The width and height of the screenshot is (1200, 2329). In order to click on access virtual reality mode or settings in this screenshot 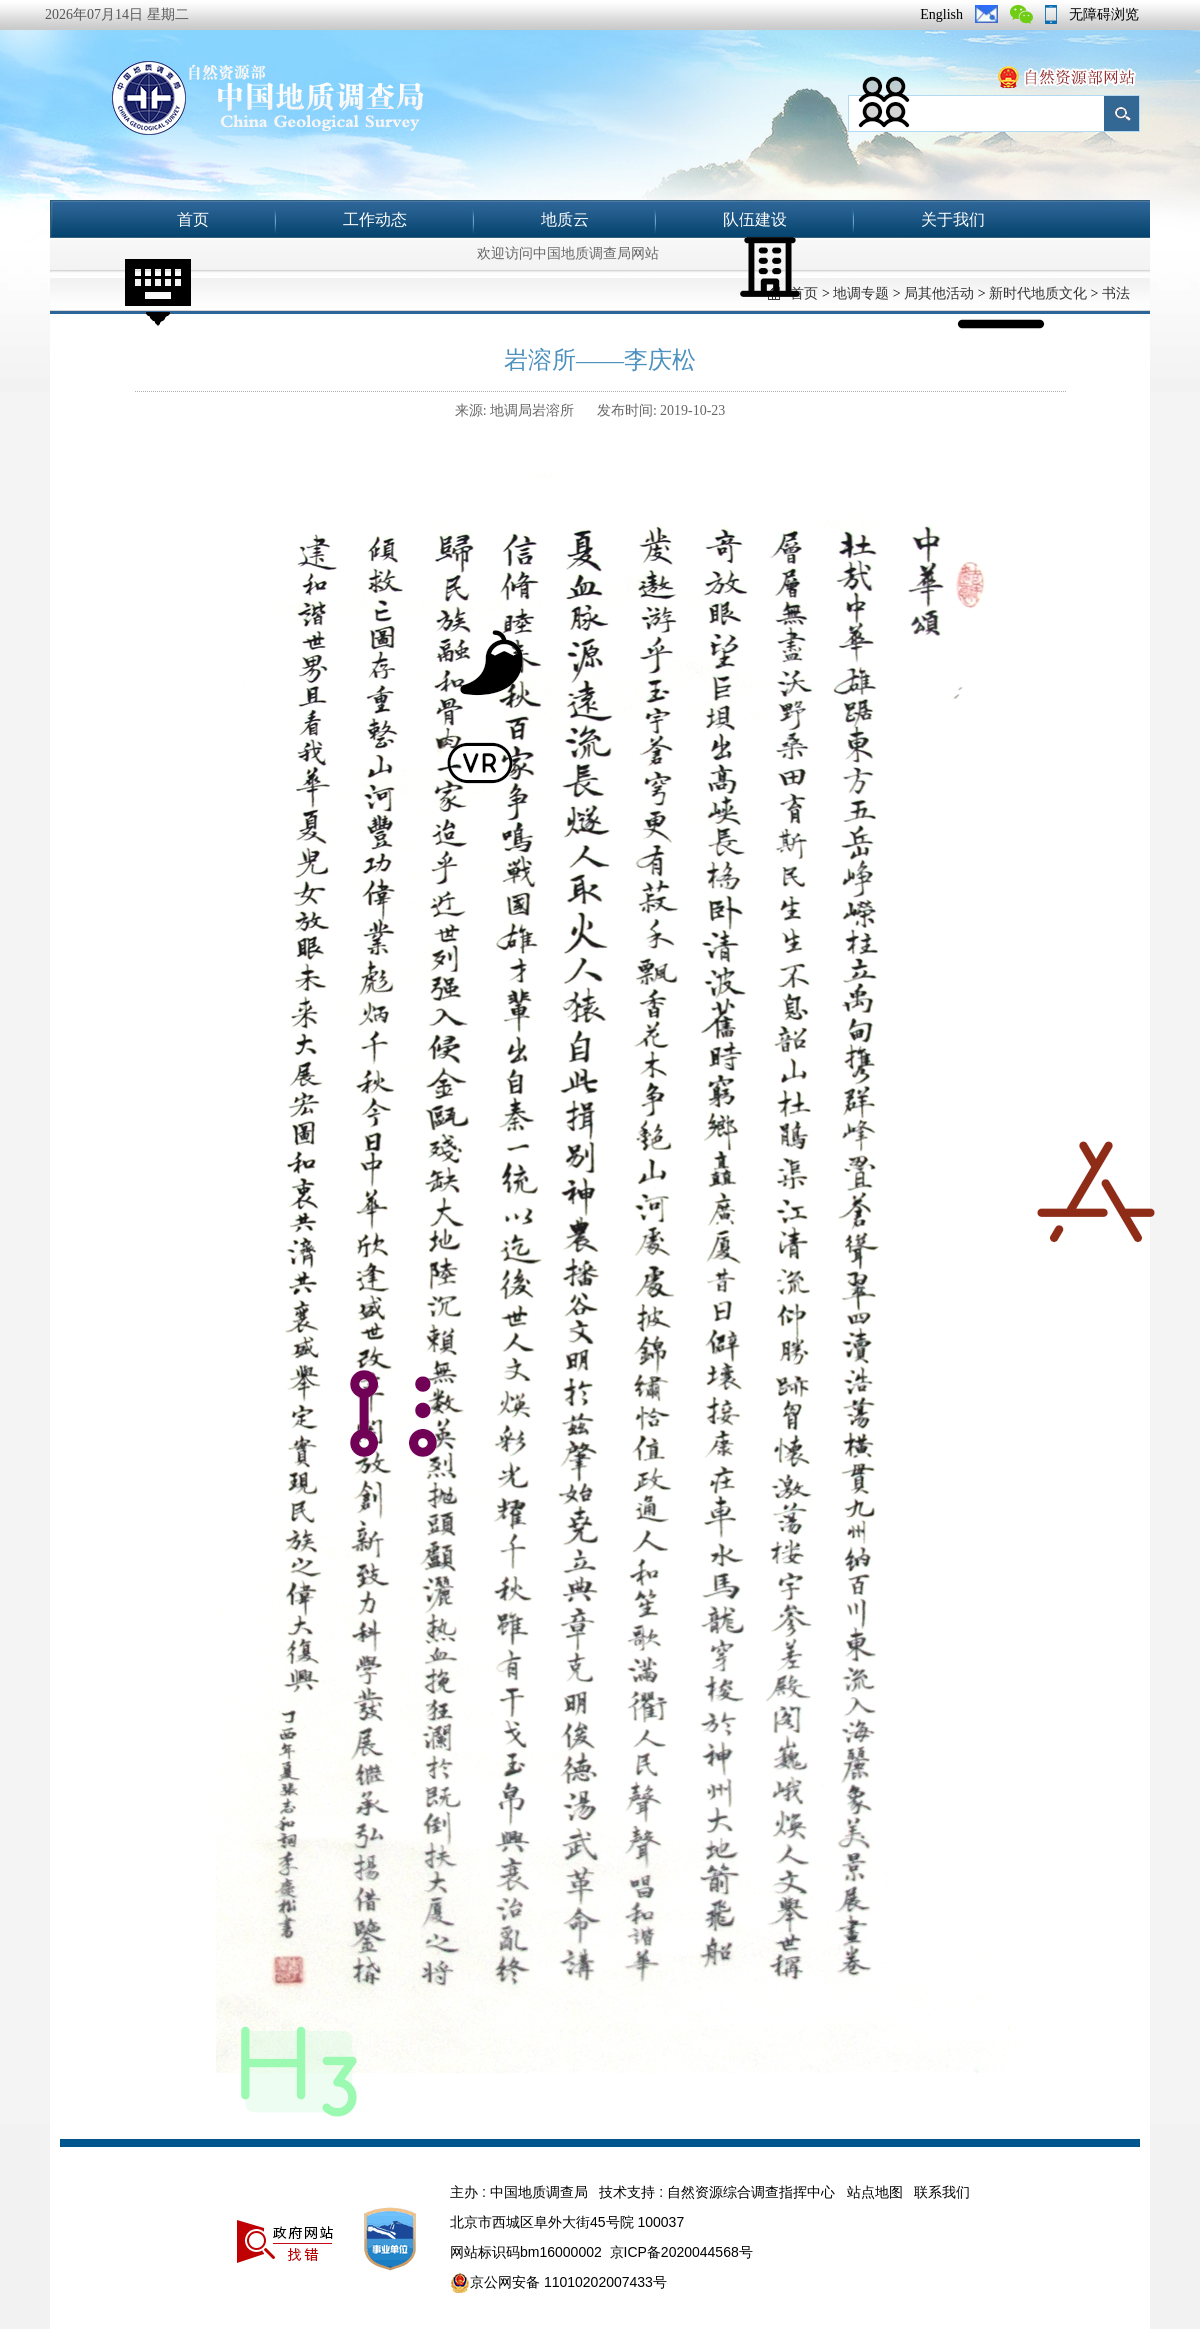, I will do `click(480, 763)`.